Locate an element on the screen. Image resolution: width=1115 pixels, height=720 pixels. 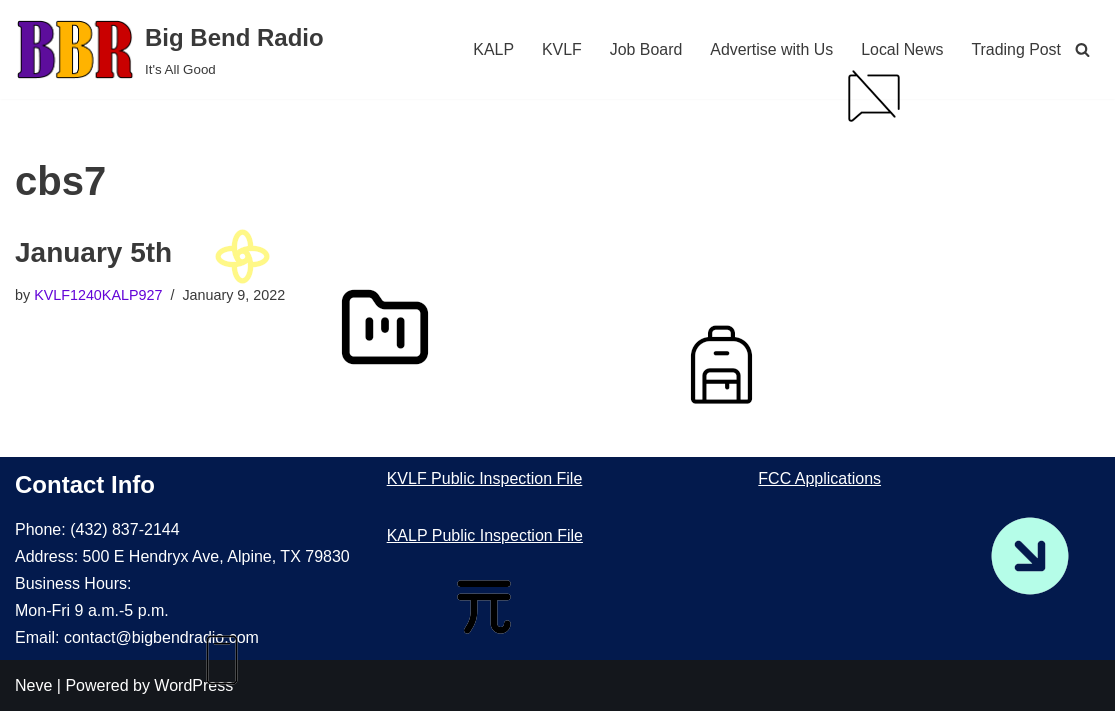
indicates chinese yuan/renminbi currency is located at coordinates (484, 607).